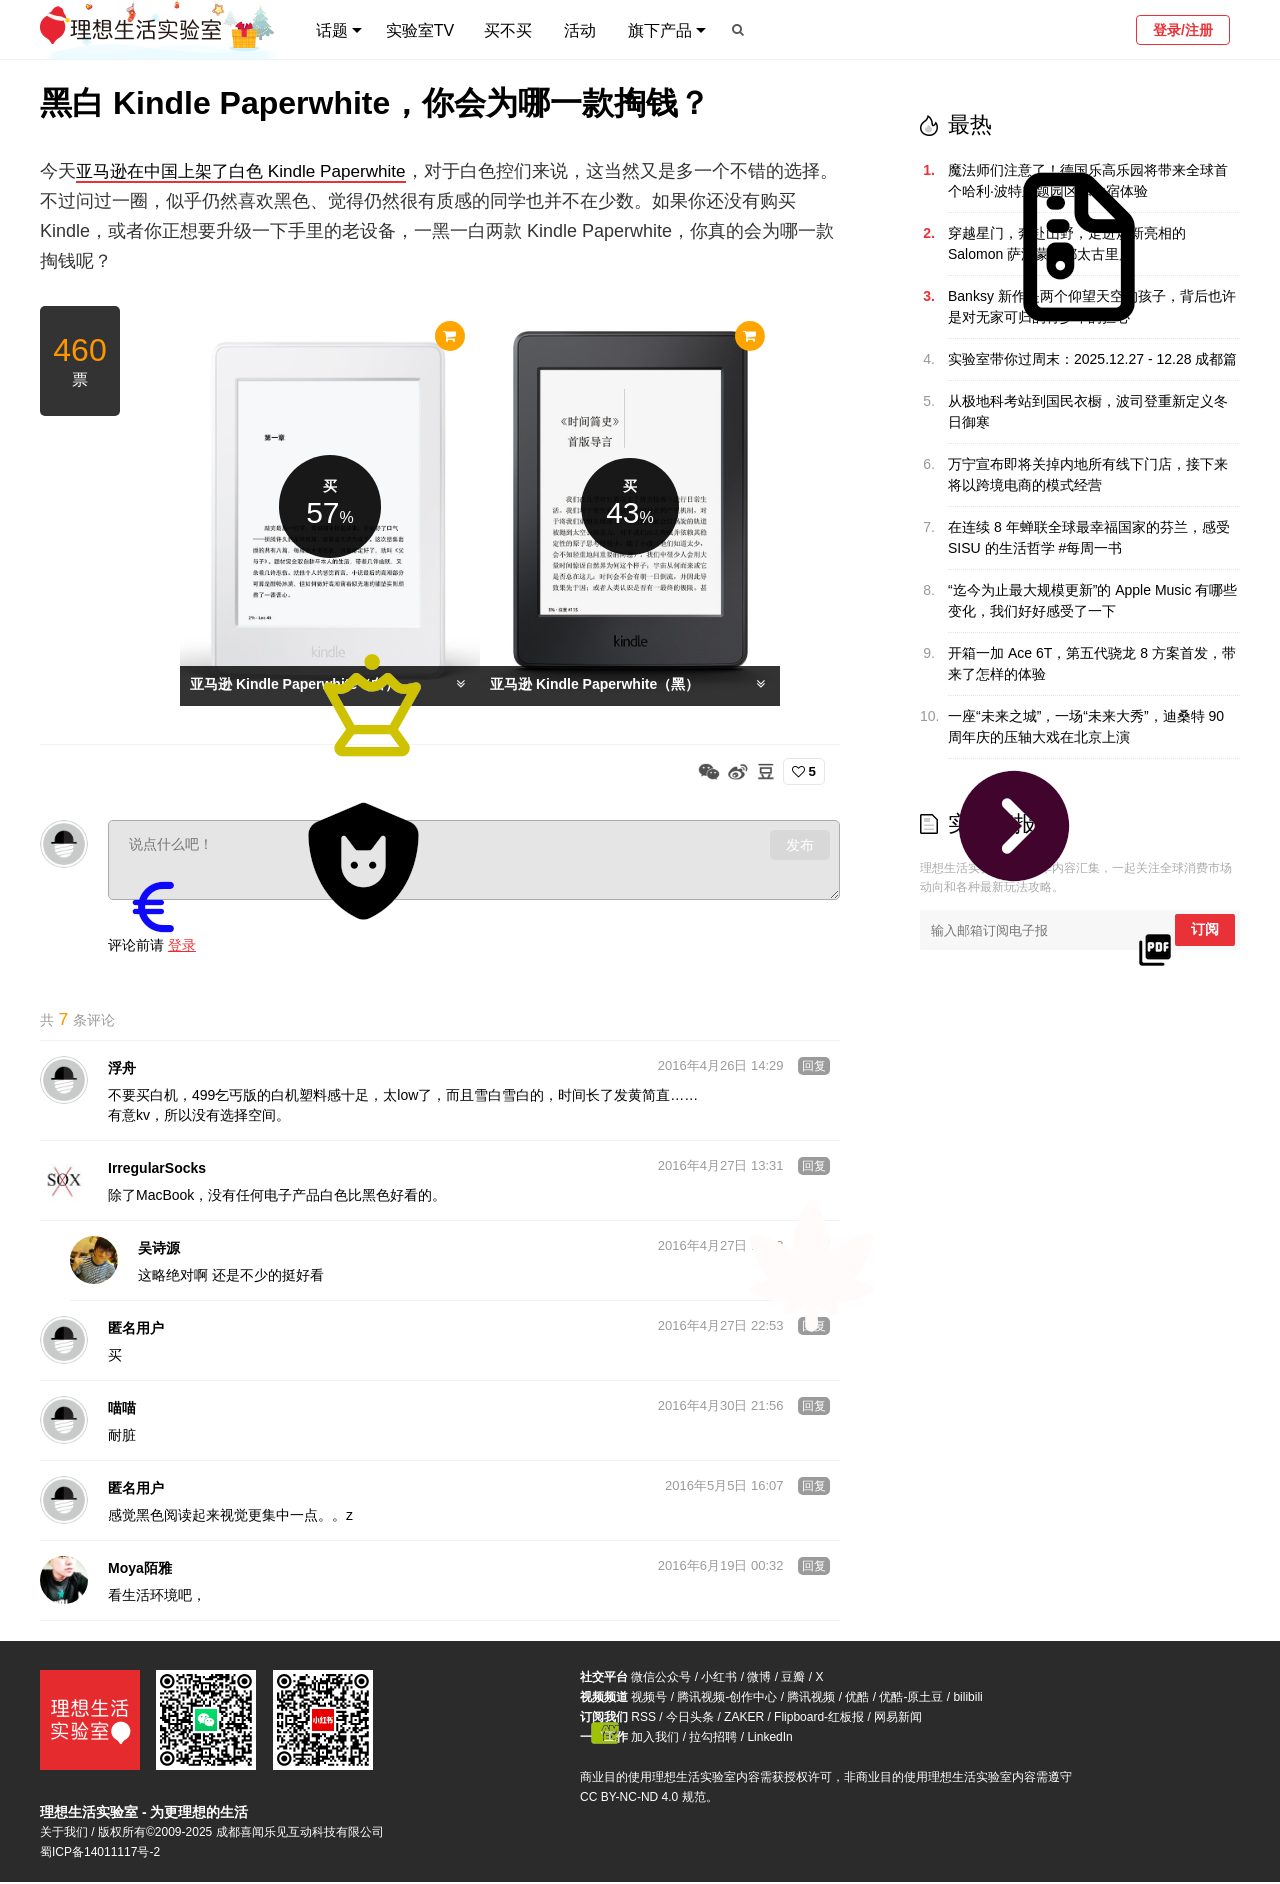  I want to click on pet protection or insurance services, so click(363, 861).